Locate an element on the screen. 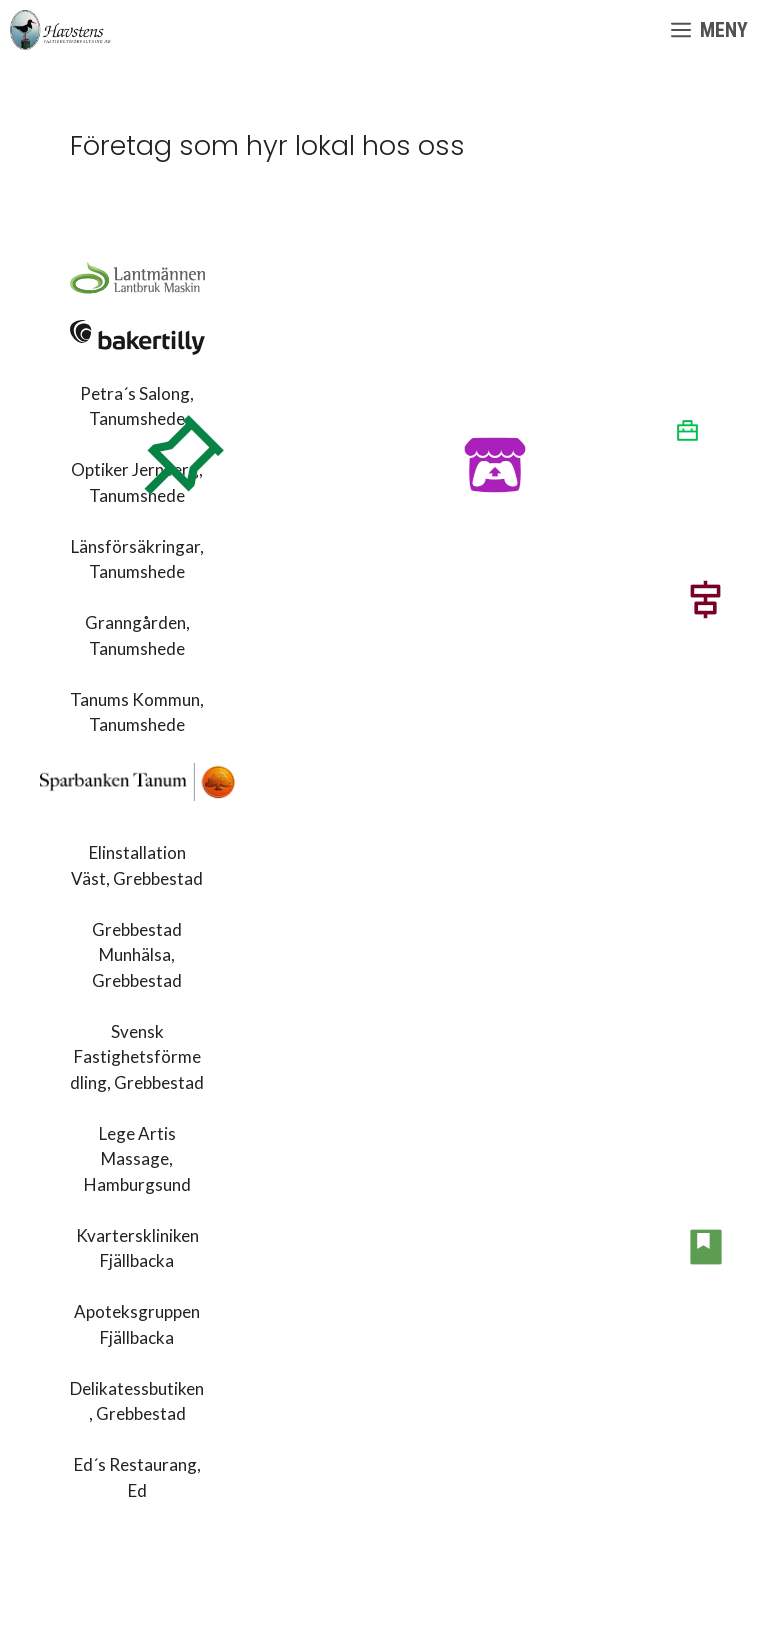 The height and width of the screenshot is (1629, 768). align selected items to horizontal center is located at coordinates (705, 599).